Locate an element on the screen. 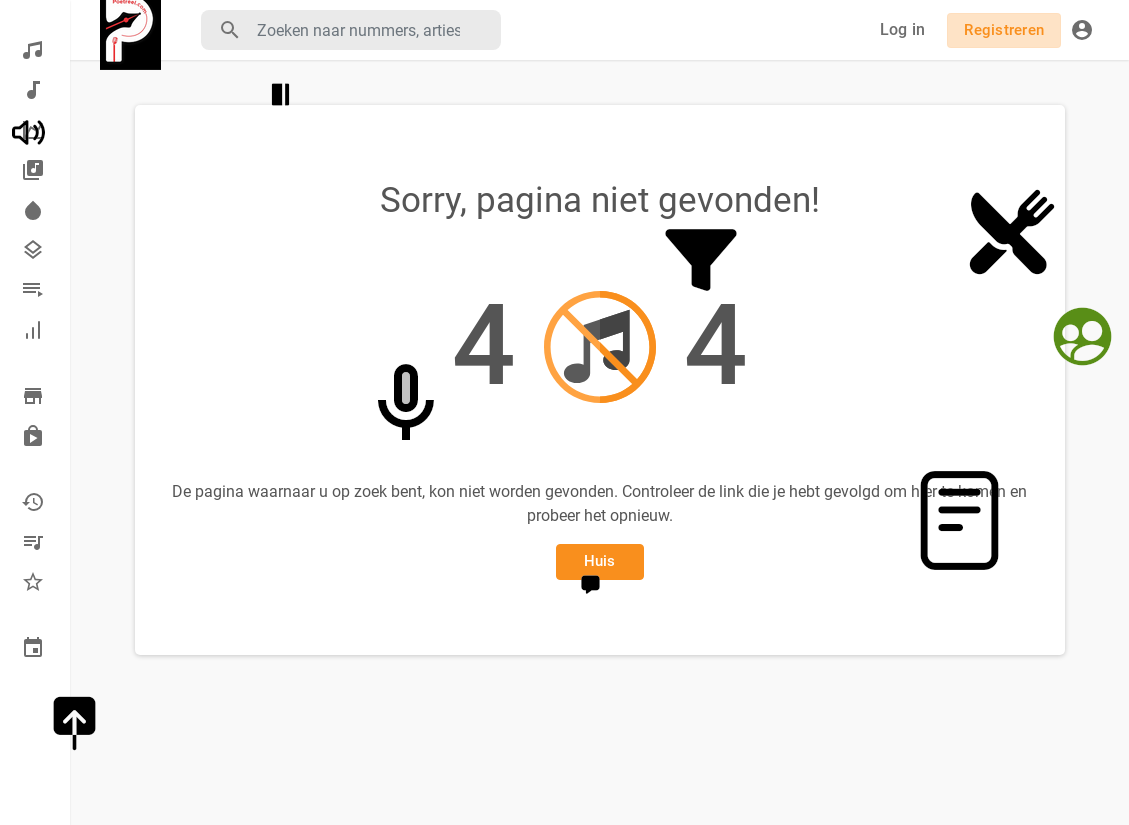 The image size is (1129, 825). upload or push content to a server is located at coordinates (74, 723).